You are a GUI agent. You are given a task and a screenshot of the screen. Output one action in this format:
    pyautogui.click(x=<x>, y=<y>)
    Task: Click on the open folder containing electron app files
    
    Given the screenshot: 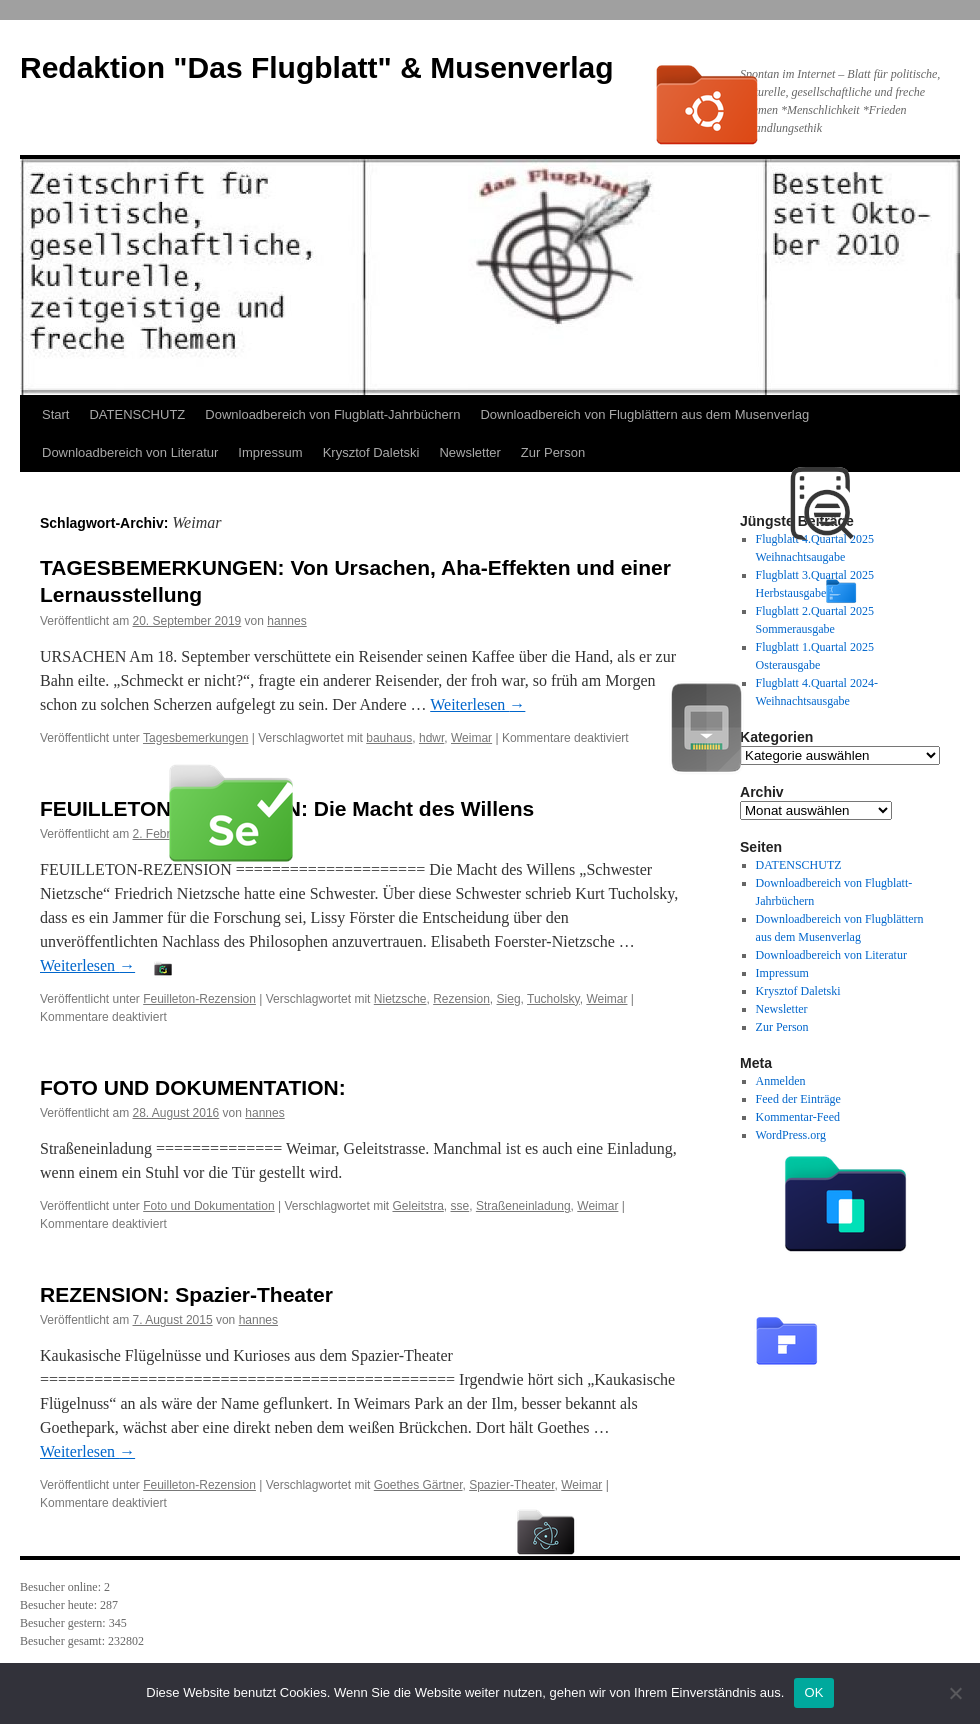 What is the action you would take?
    pyautogui.click(x=545, y=1533)
    